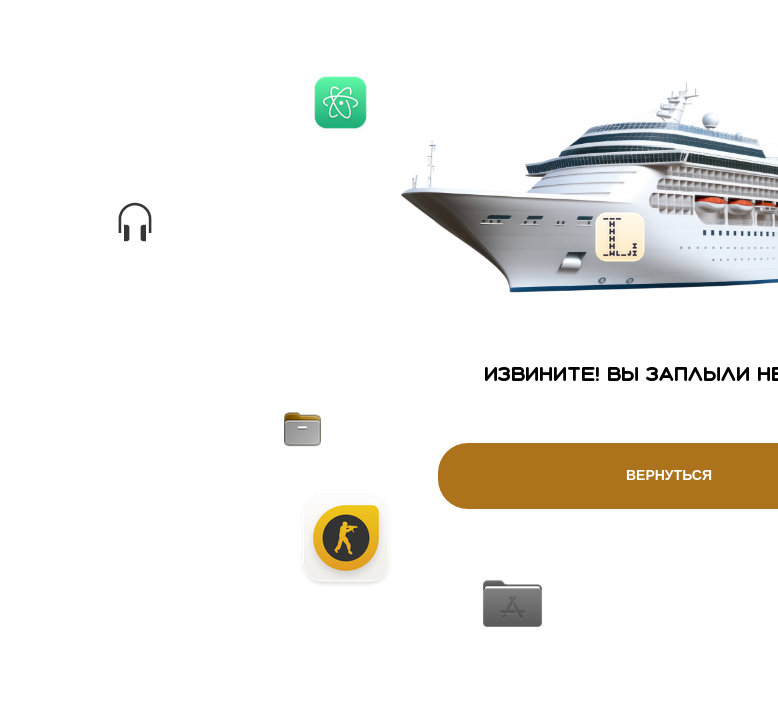  Describe the element at coordinates (620, 237) in the screenshot. I see `open letterpress text editor app` at that location.